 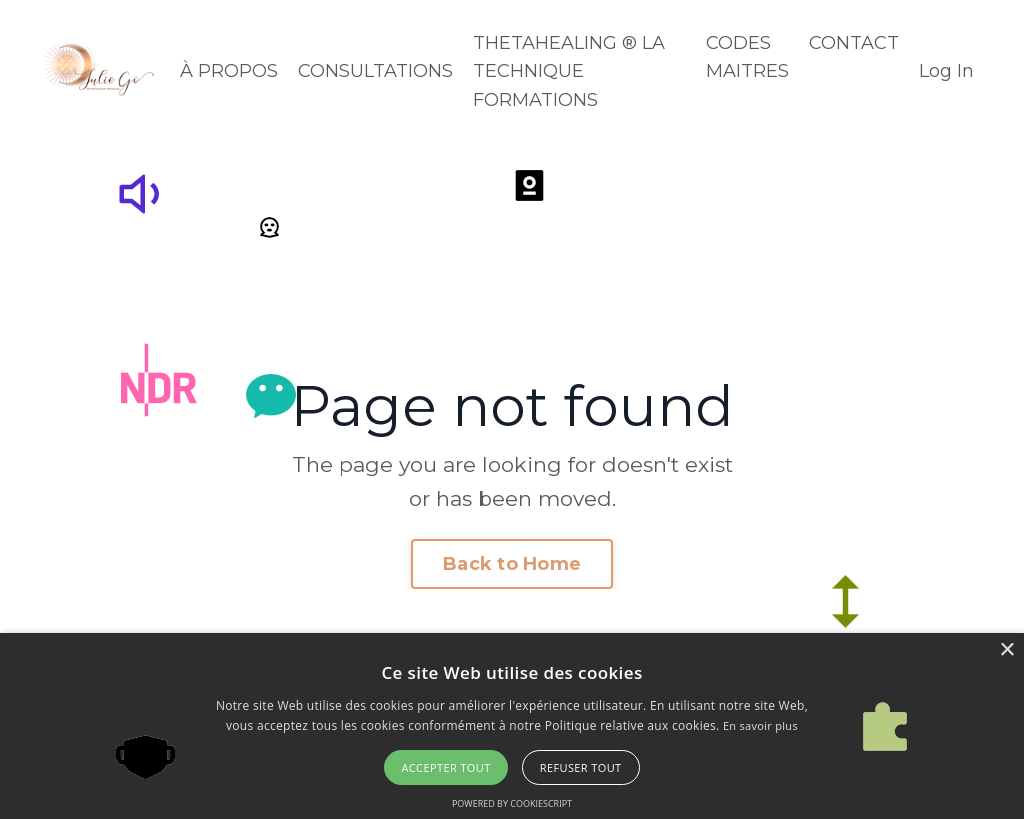 What do you see at coordinates (269, 227) in the screenshot?
I see `indicates a criminal or suspect profile` at bounding box center [269, 227].